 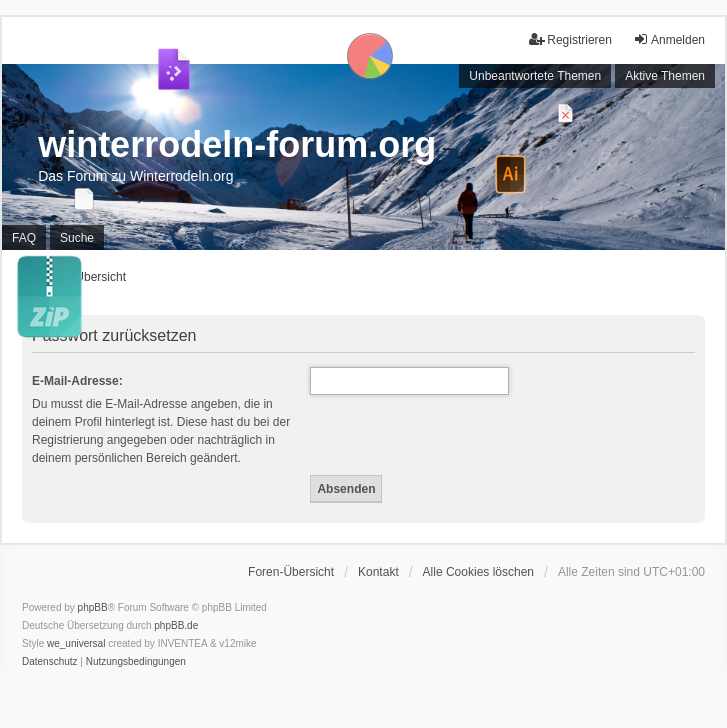 What do you see at coordinates (84, 199) in the screenshot?
I see `indicates an empty or zero-byte file` at bounding box center [84, 199].